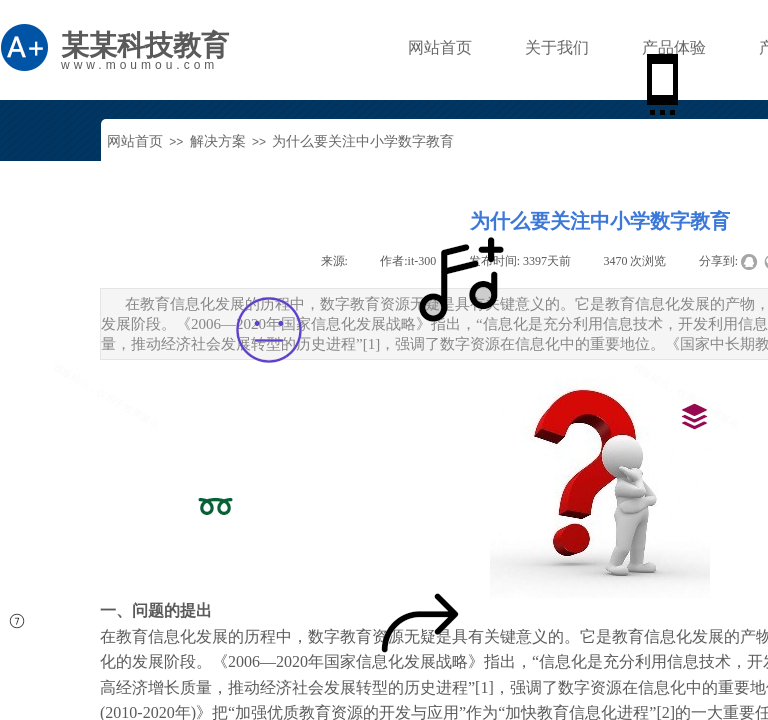 This screenshot has width=768, height=720. Describe the element at coordinates (420, 623) in the screenshot. I see `share or forward content` at that location.